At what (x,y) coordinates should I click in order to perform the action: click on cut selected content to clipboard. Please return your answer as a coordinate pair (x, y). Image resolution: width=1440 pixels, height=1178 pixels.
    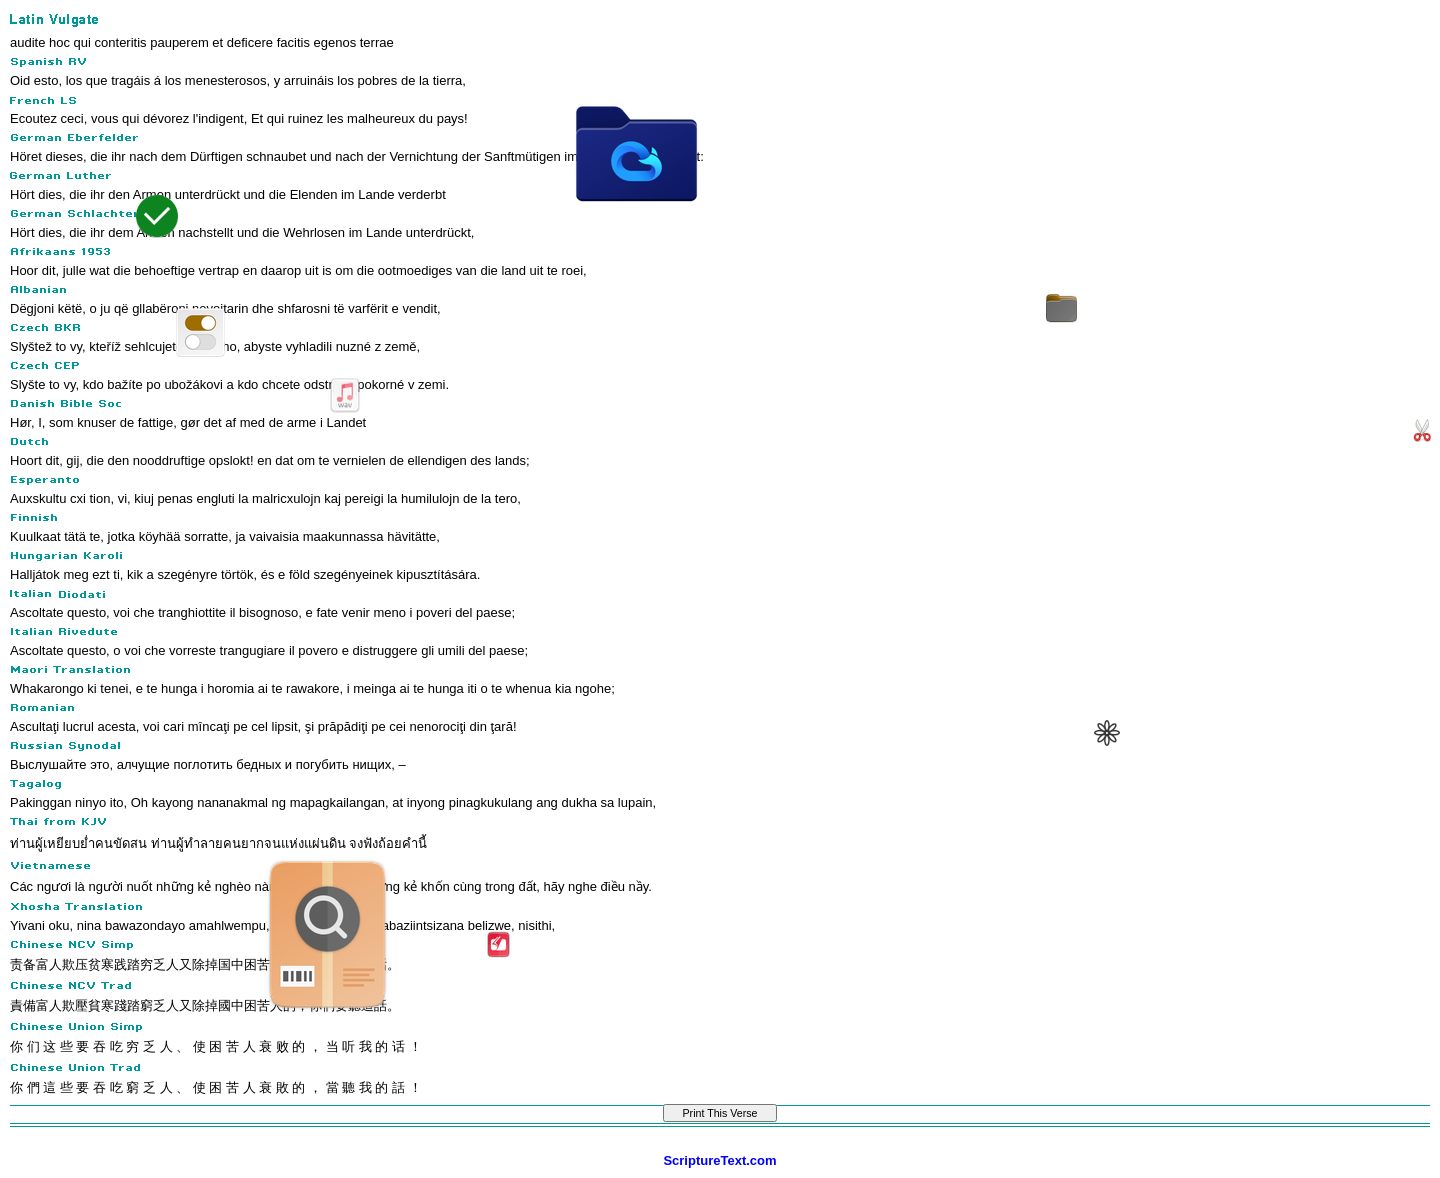
    Looking at the image, I should click on (1422, 430).